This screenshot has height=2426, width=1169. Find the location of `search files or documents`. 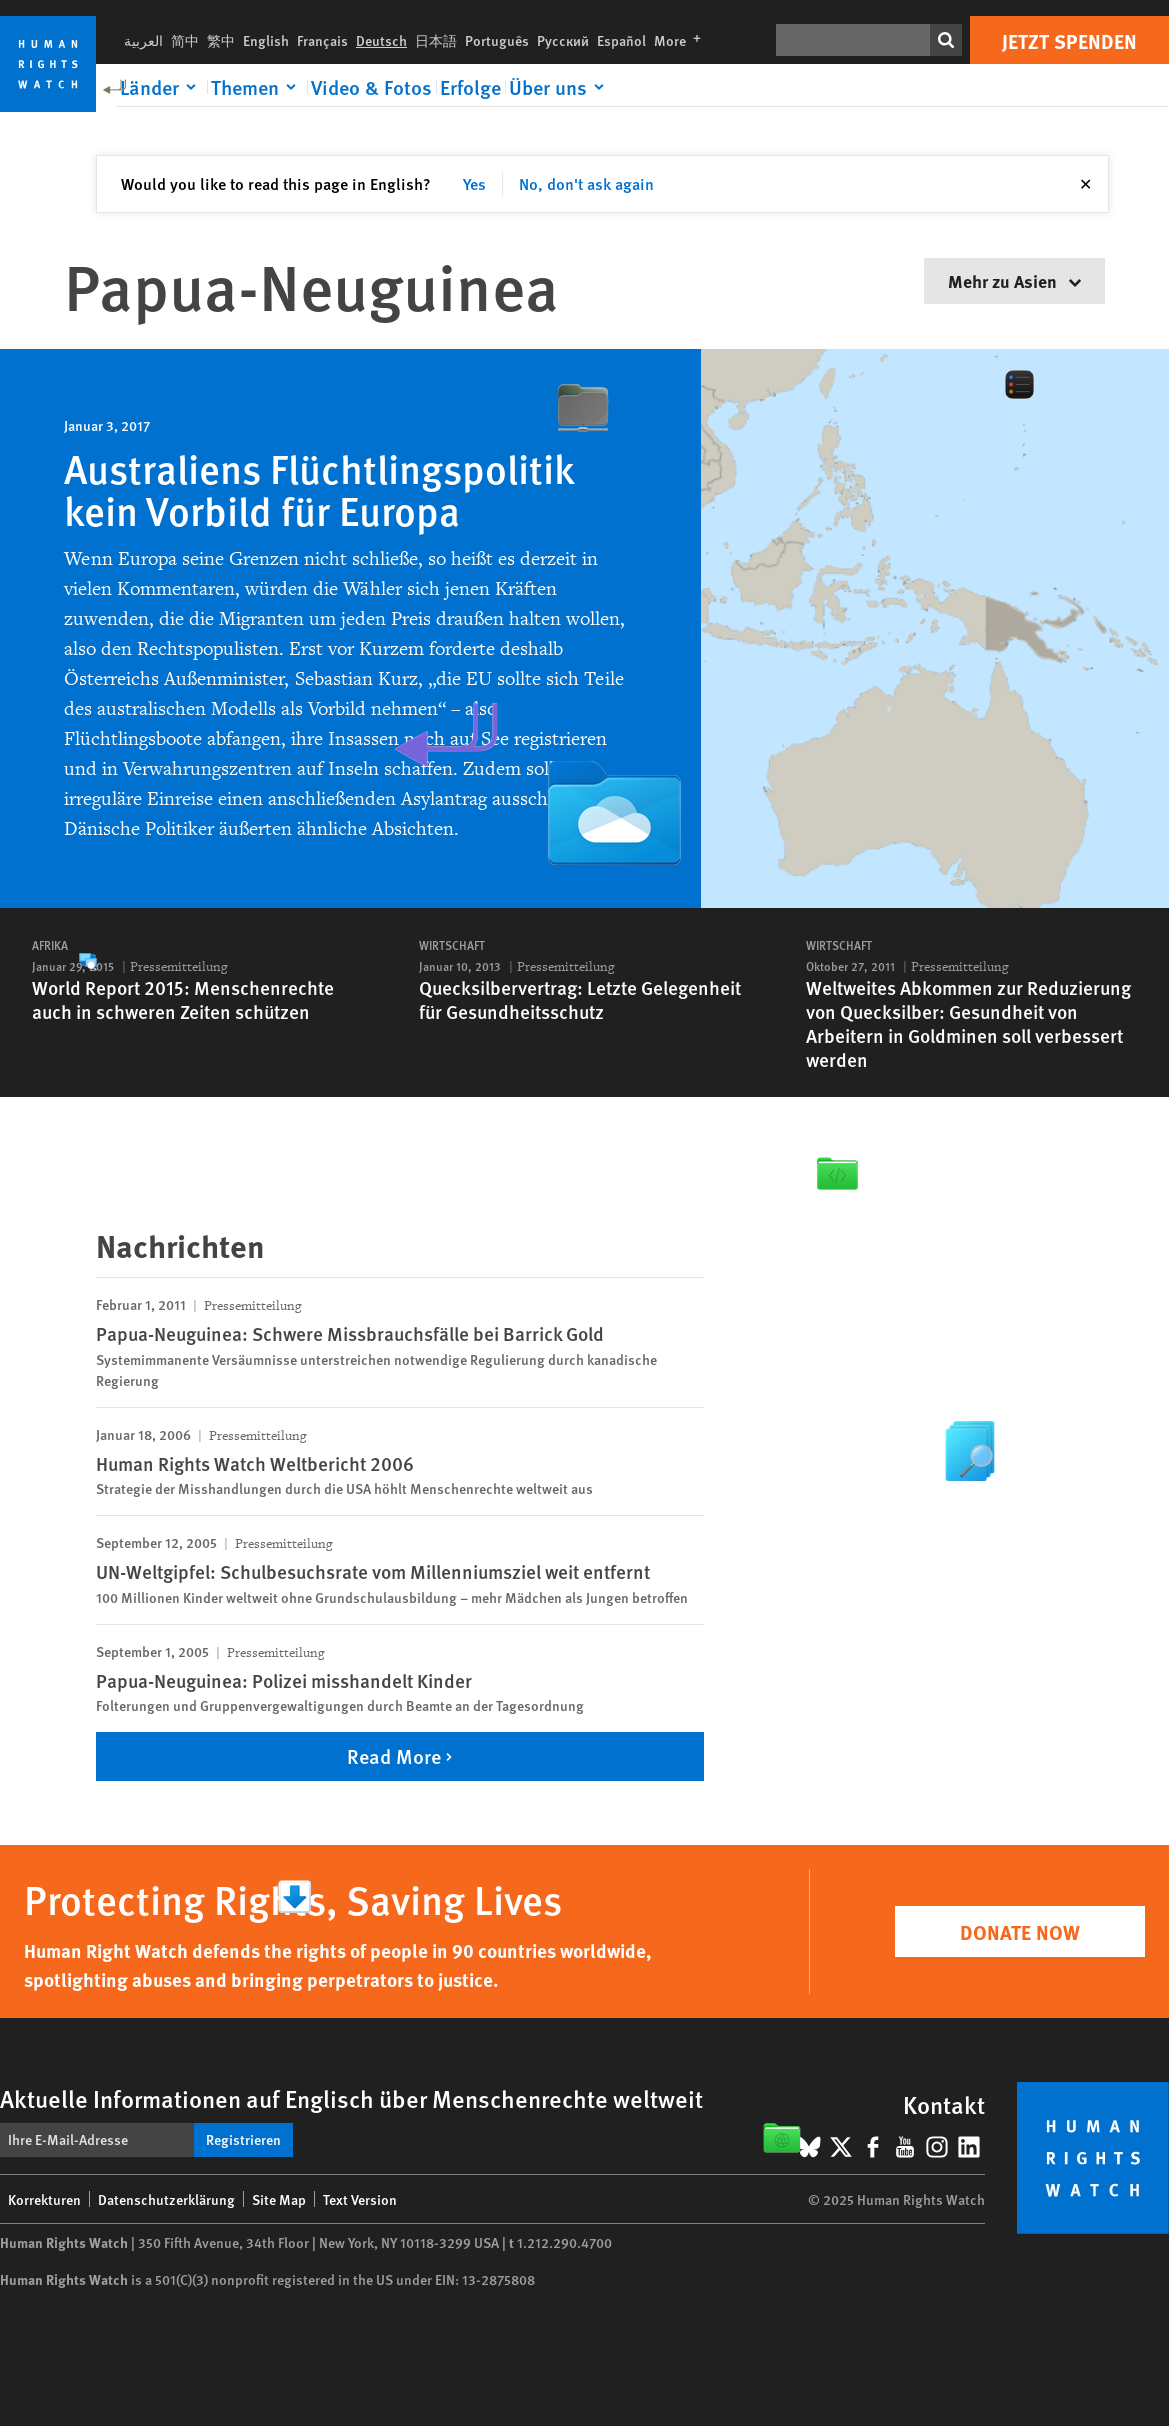

search files or documents is located at coordinates (970, 1451).